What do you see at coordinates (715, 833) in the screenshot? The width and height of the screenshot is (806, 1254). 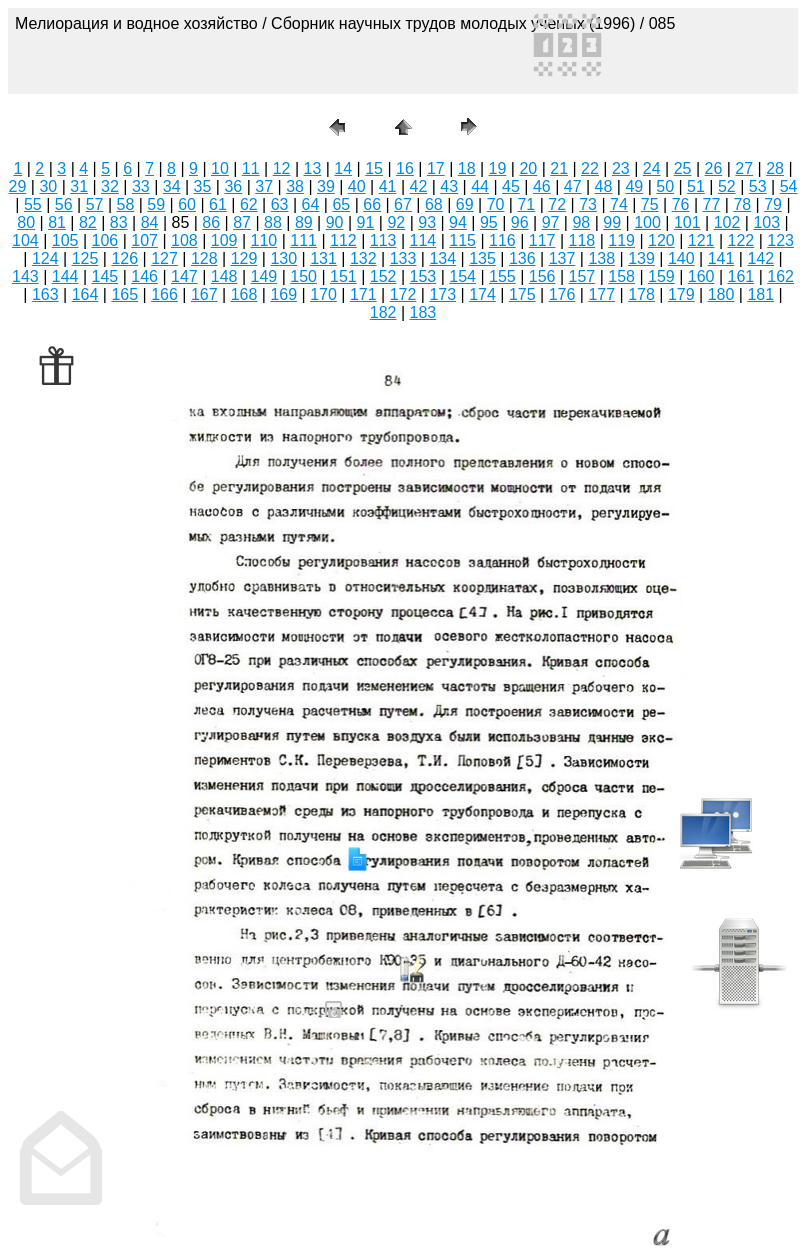 I see `indicates incoming network data transfer` at bounding box center [715, 833].